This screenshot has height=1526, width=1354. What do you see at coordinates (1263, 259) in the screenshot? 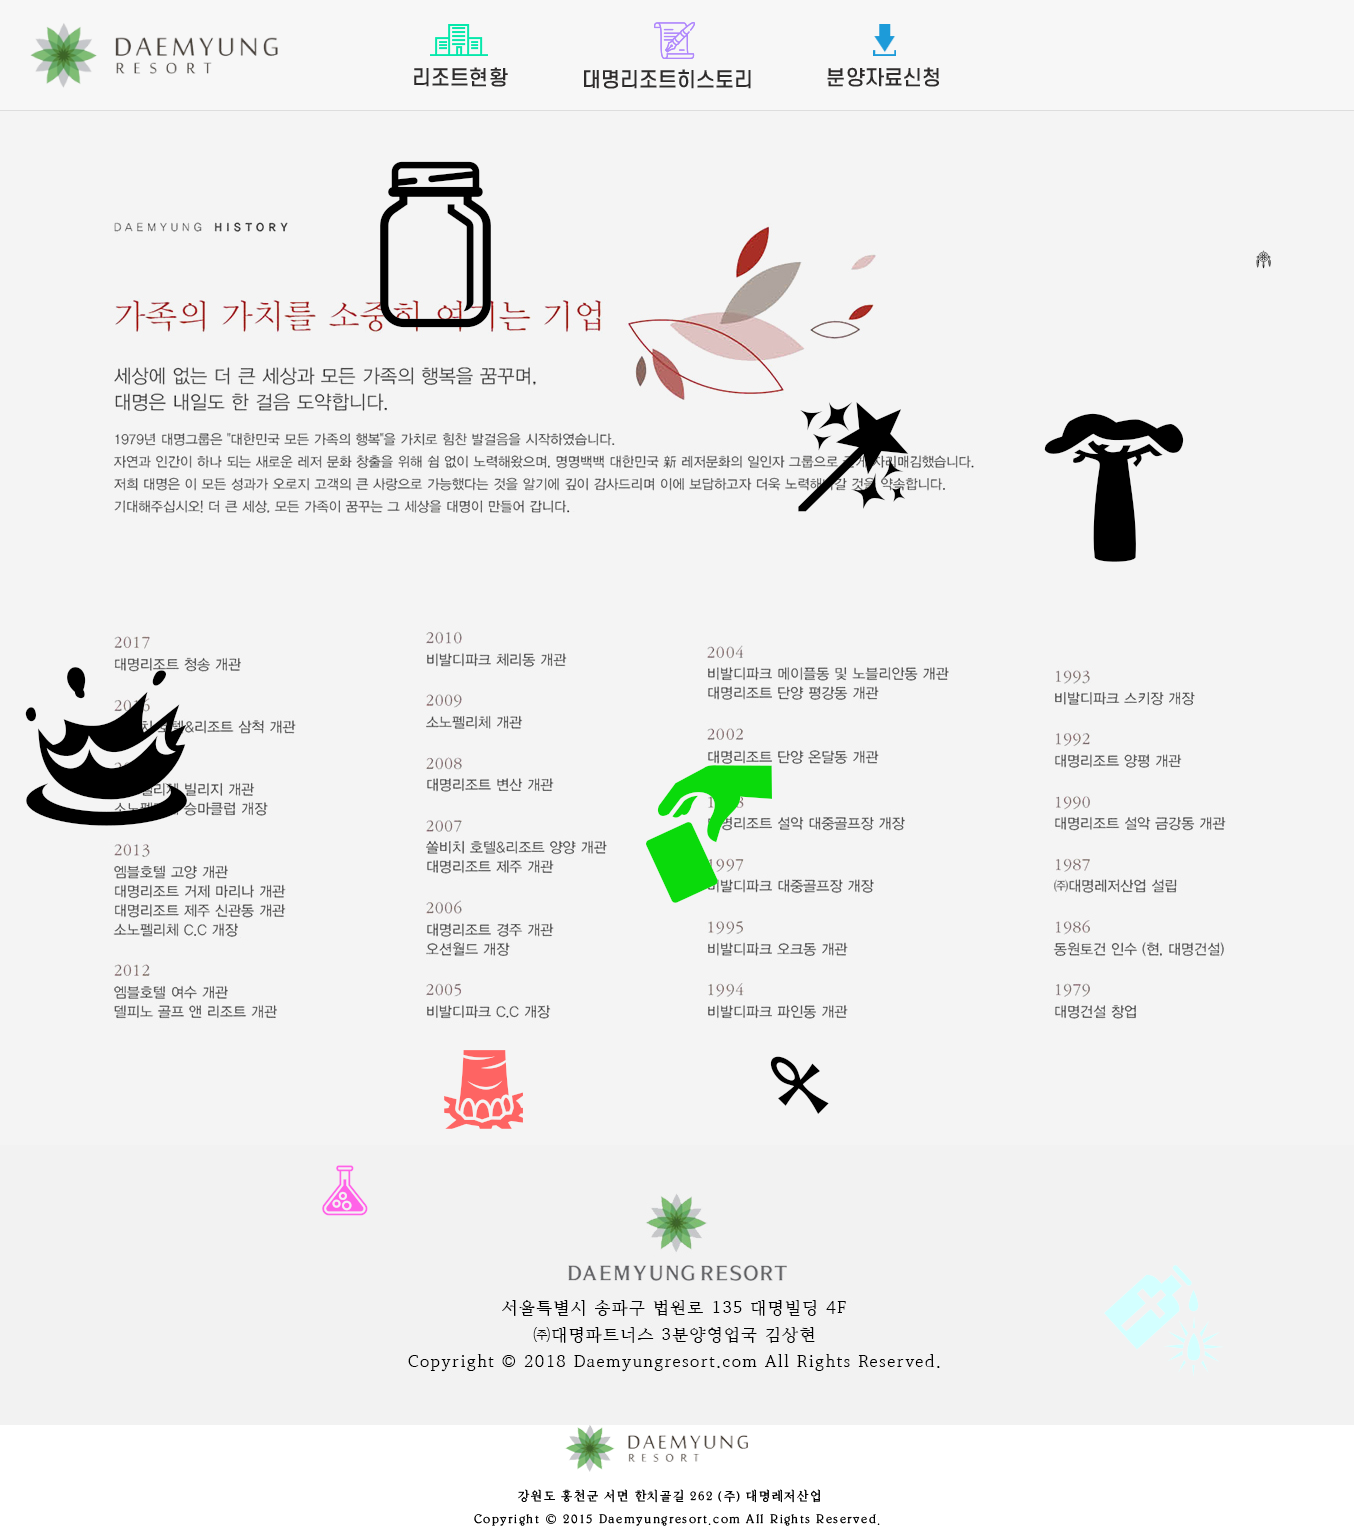
I see `access dream journal or sleep tracking features` at bounding box center [1263, 259].